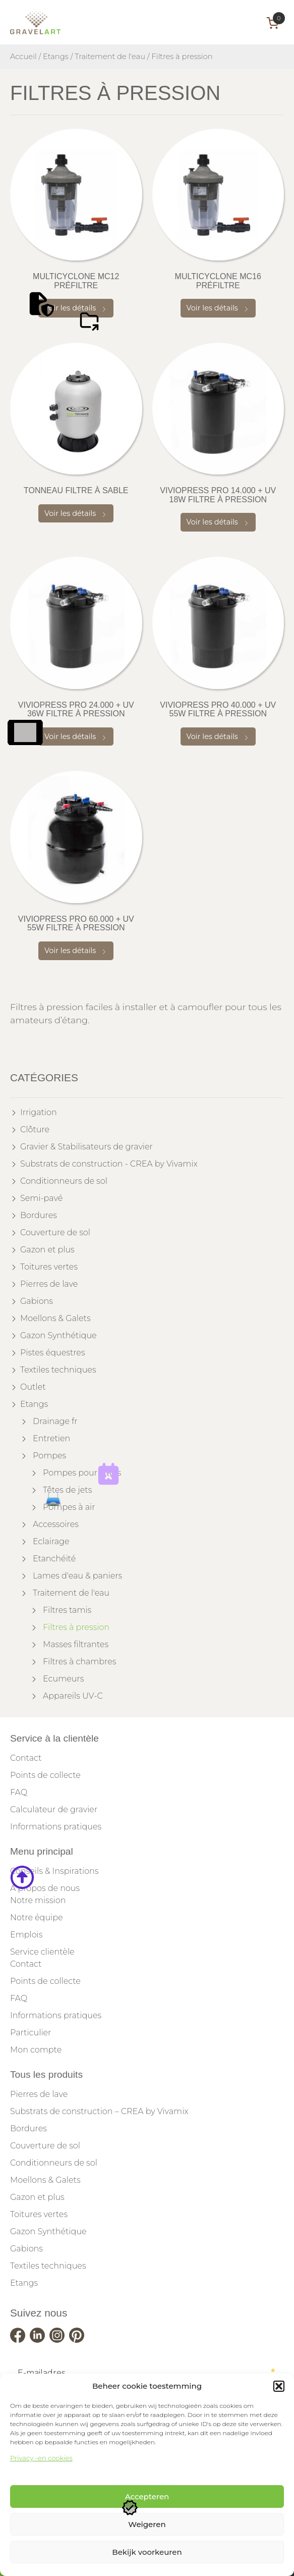  What do you see at coordinates (108, 1475) in the screenshot?
I see `cancel or delete a scheduled event` at bounding box center [108, 1475].